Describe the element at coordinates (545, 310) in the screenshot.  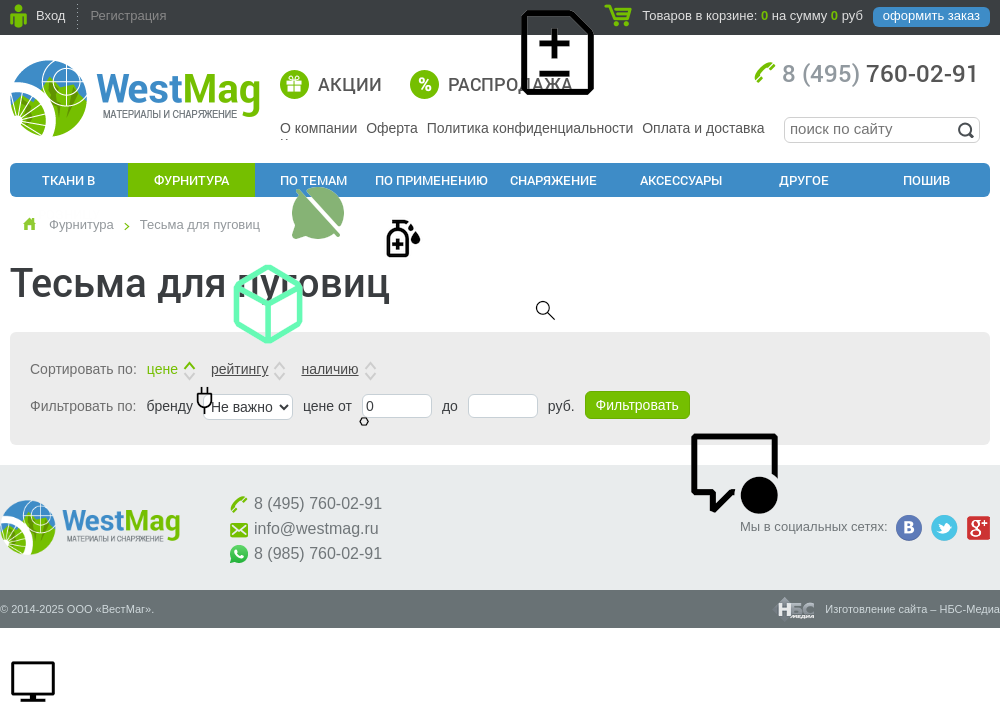
I see `search for files, settings, or content` at that location.